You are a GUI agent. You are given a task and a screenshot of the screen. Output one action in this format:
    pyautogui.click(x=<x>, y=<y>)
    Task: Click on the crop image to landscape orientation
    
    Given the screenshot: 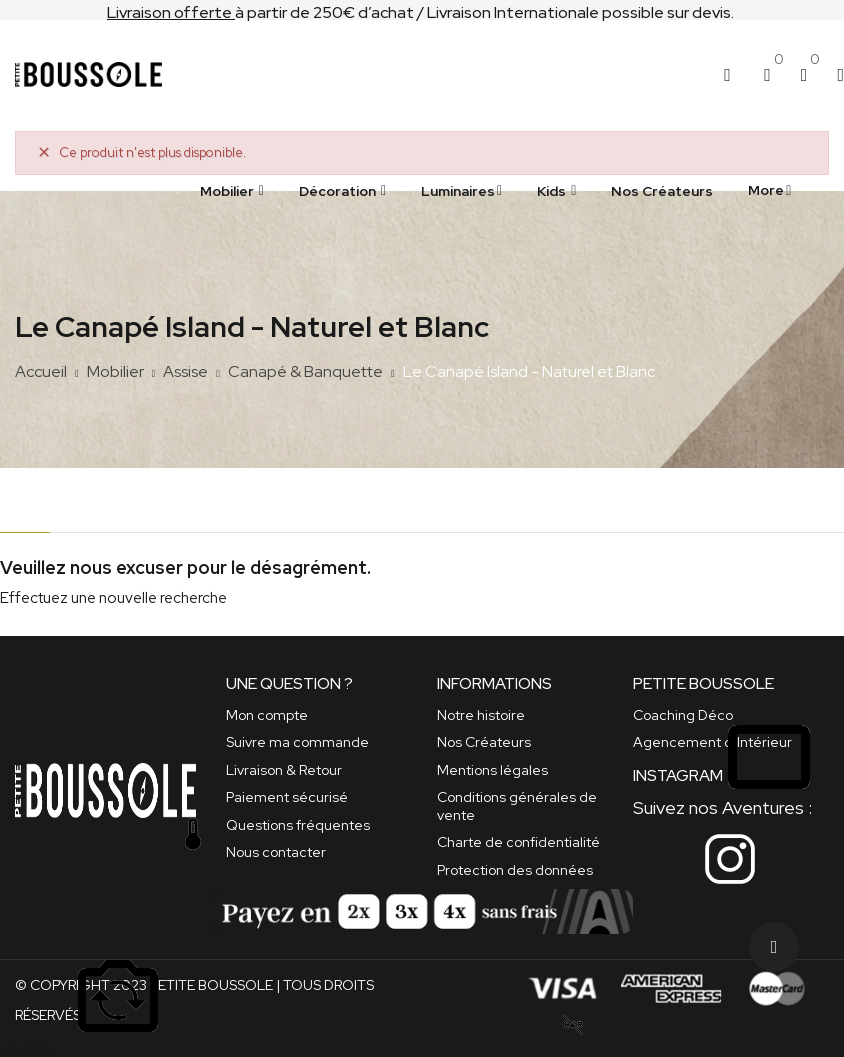 What is the action you would take?
    pyautogui.click(x=769, y=757)
    